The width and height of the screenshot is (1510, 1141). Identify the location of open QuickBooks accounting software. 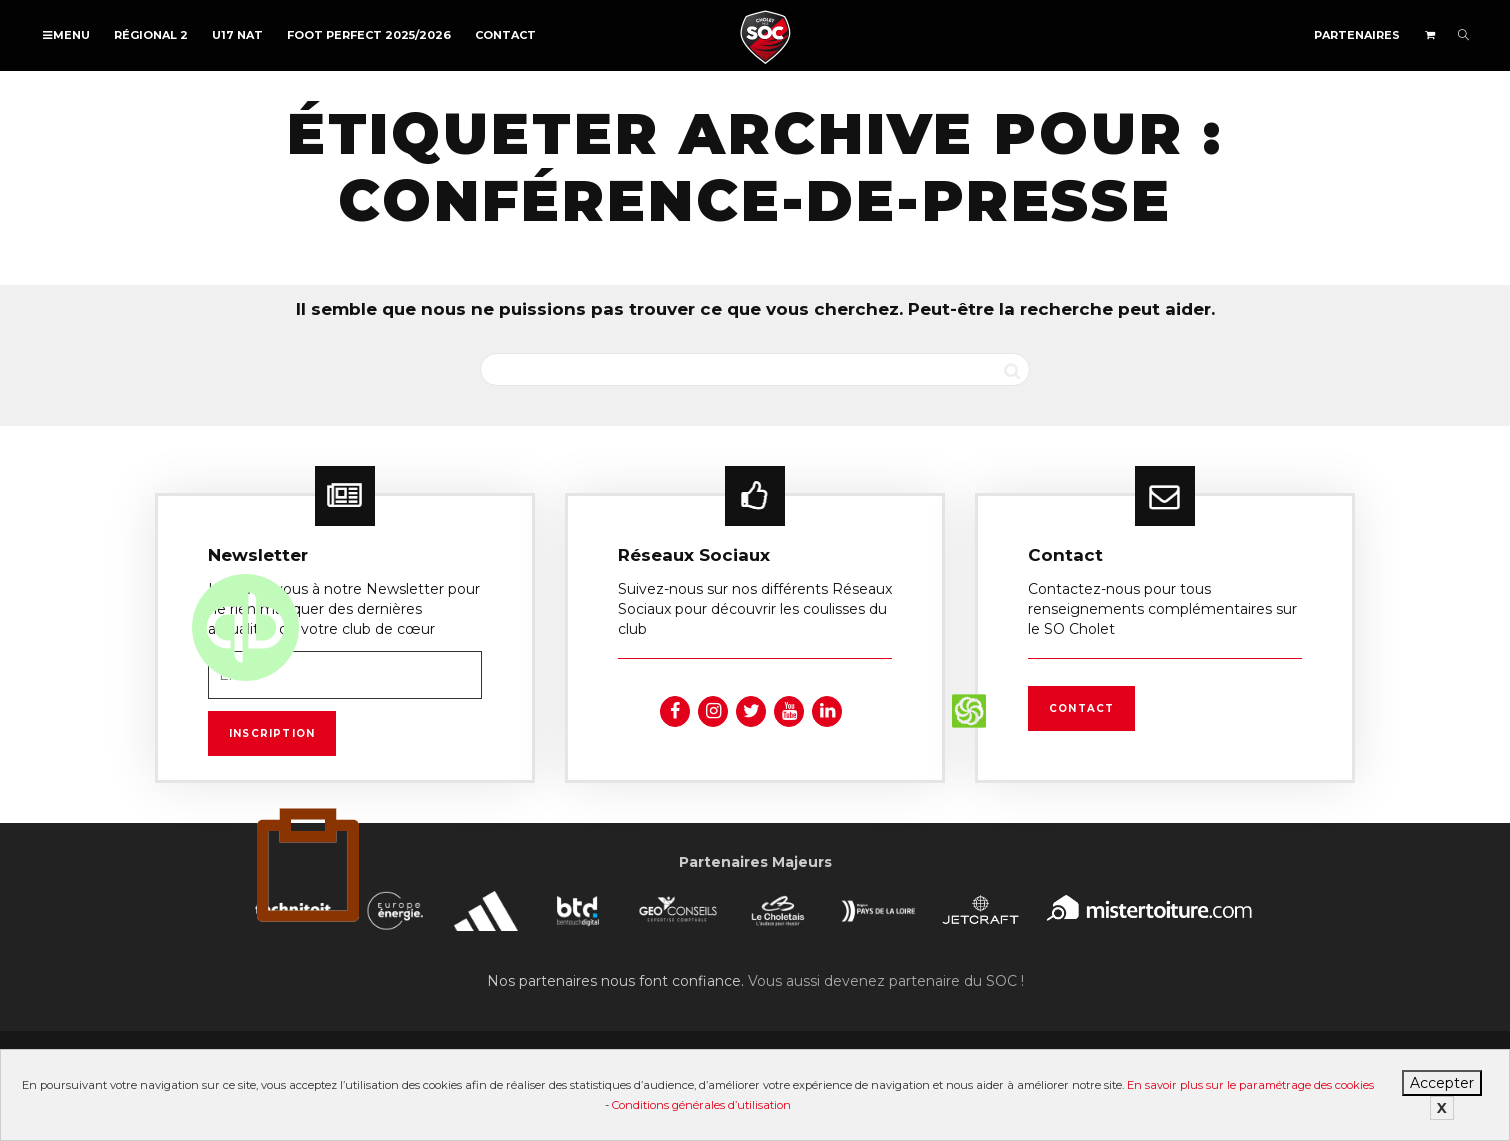
(245, 627).